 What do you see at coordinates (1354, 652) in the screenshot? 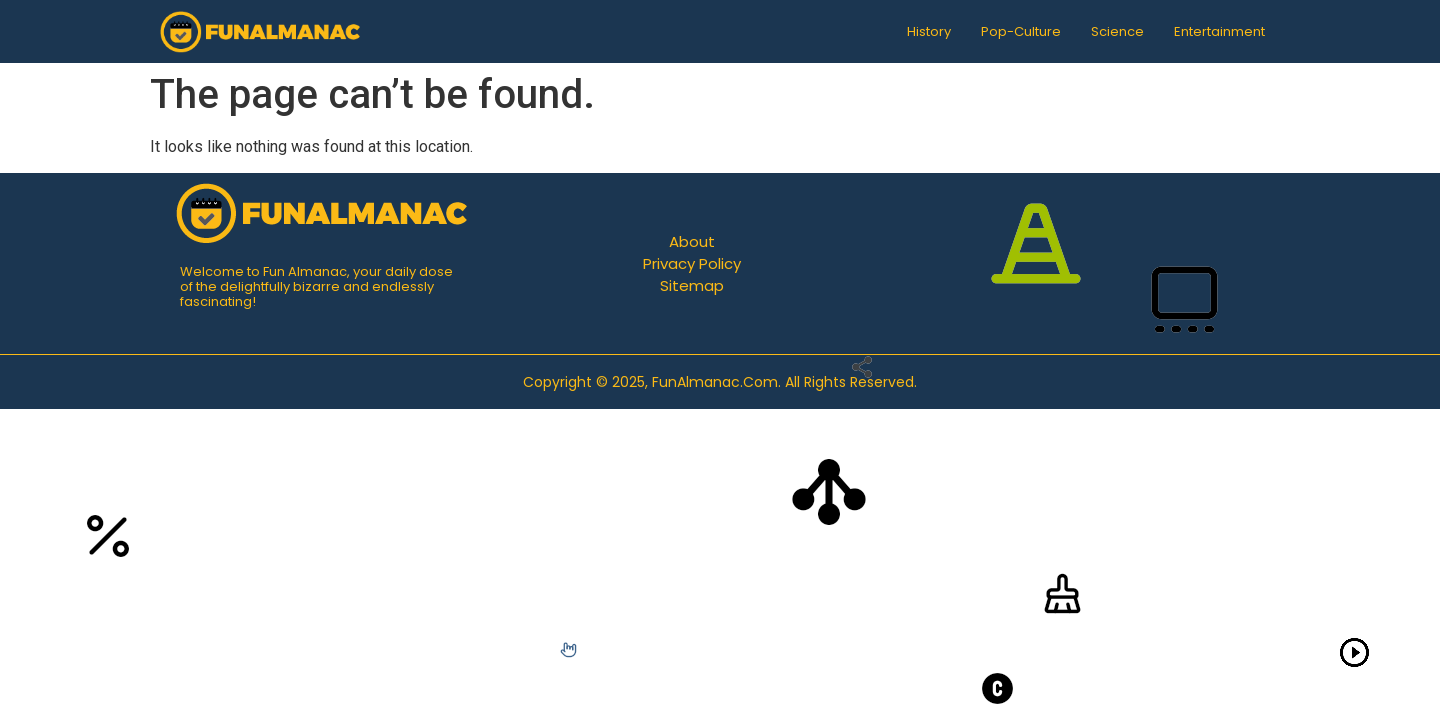
I see `play media or video content` at bounding box center [1354, 652].